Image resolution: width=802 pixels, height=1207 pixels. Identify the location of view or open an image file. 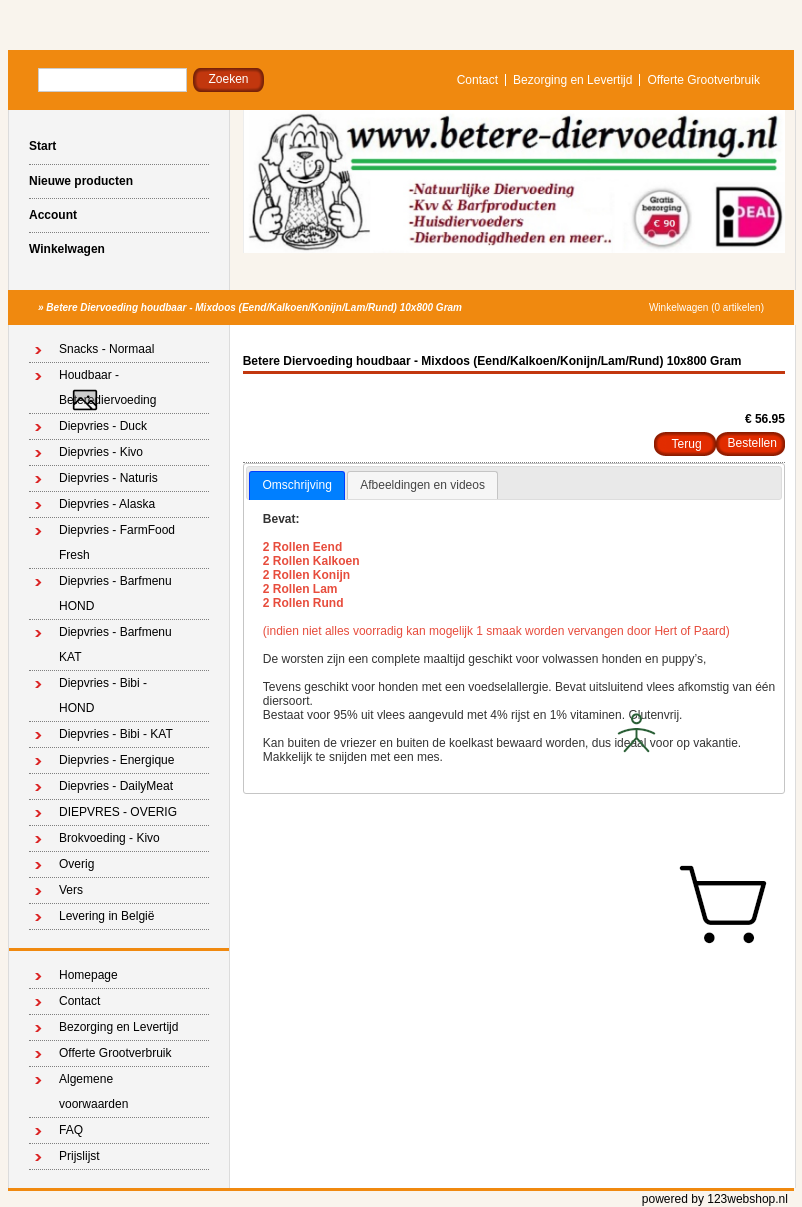
(85, 400).